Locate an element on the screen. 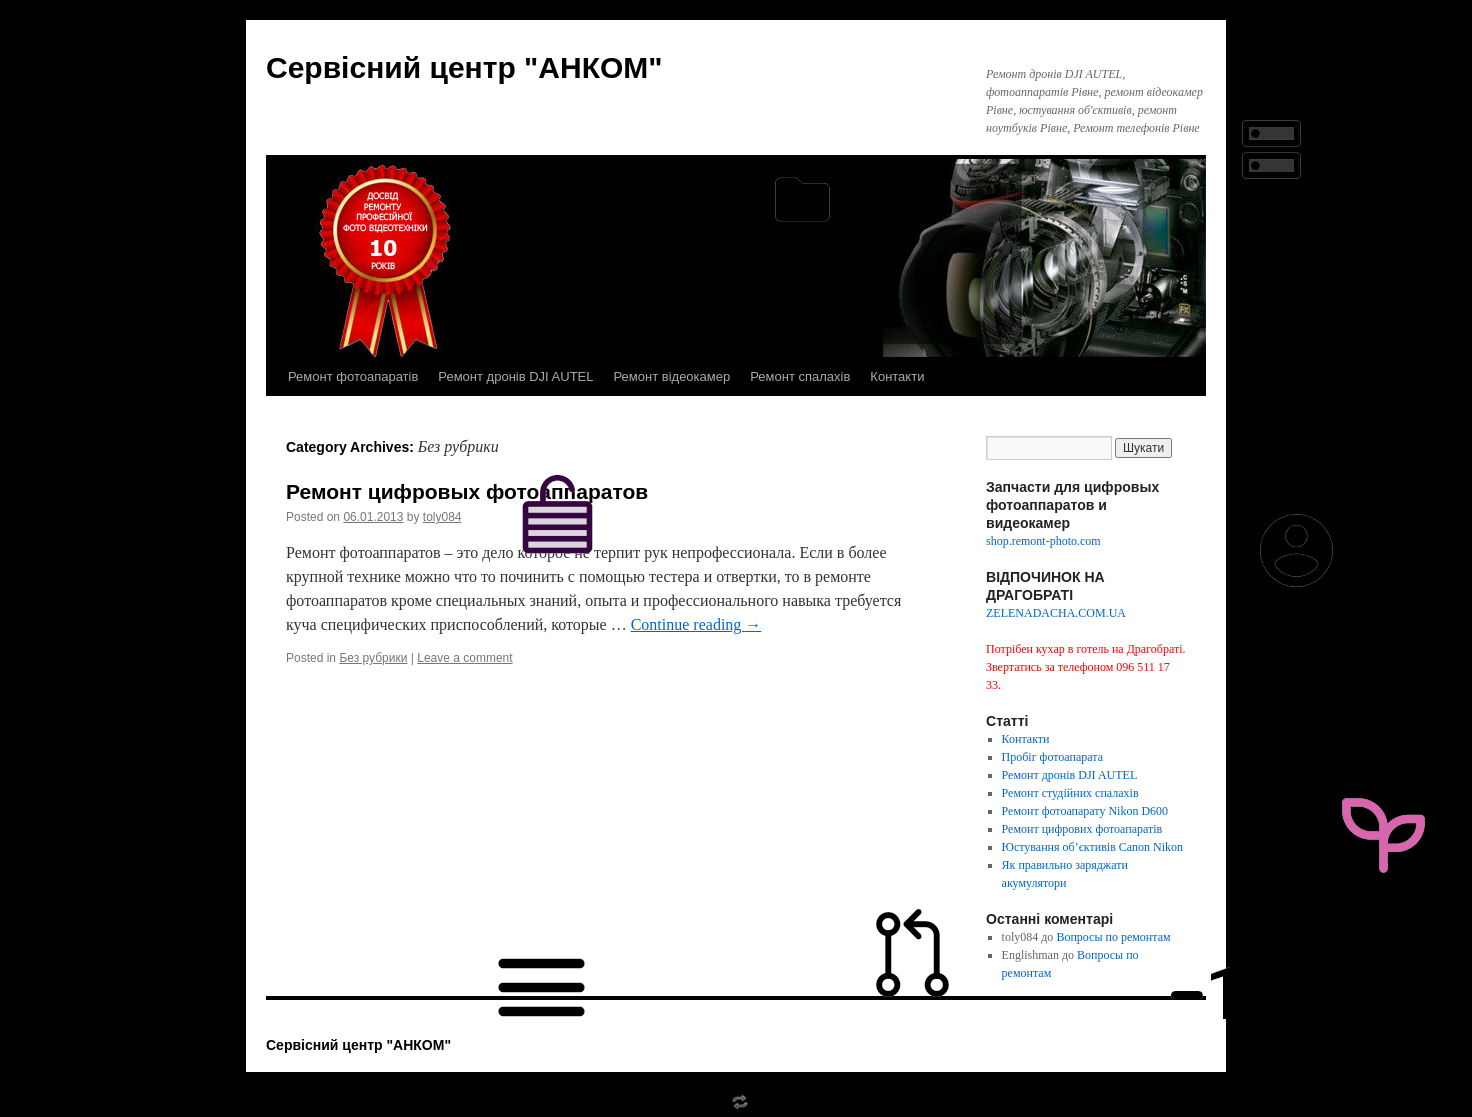 The height and width of the screenshot is (1117, 1472). create a new pull request is located at coordinates (912, 954).